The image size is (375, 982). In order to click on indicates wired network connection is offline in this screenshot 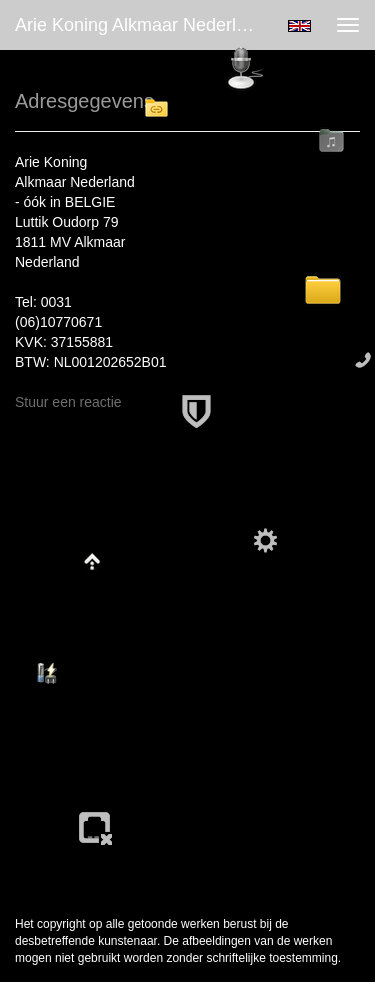, I will do `click(94, 827)`.